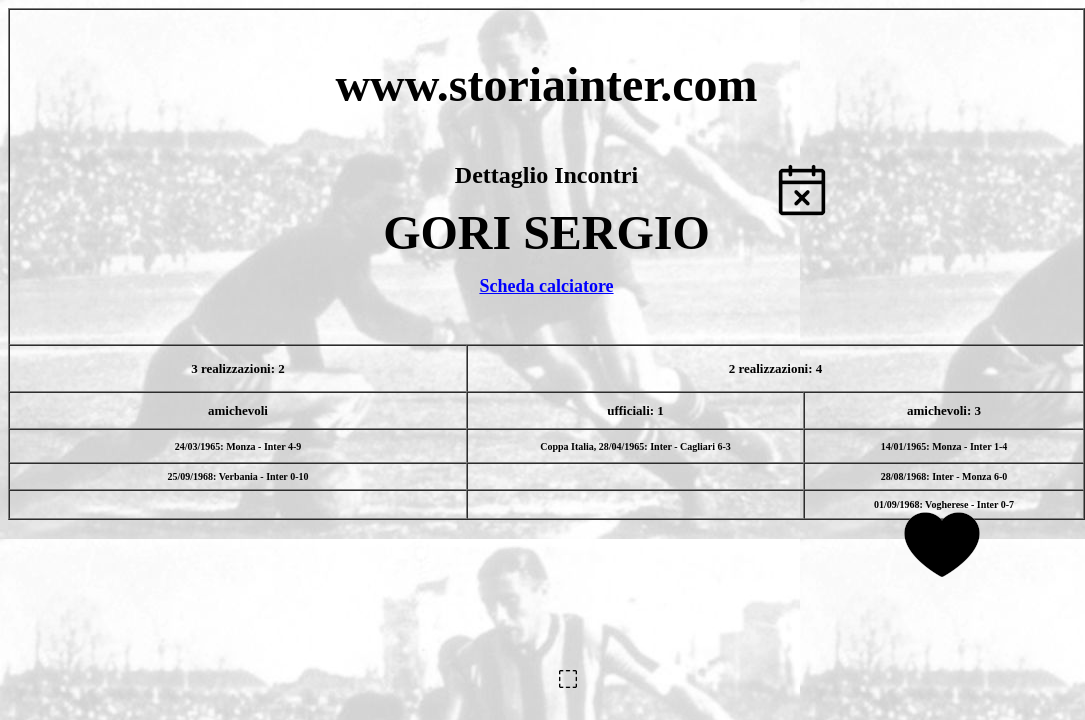  Describe the element at coordinates (568, 679) in the screenshot. I see `make a selection on the canvas` at that location.